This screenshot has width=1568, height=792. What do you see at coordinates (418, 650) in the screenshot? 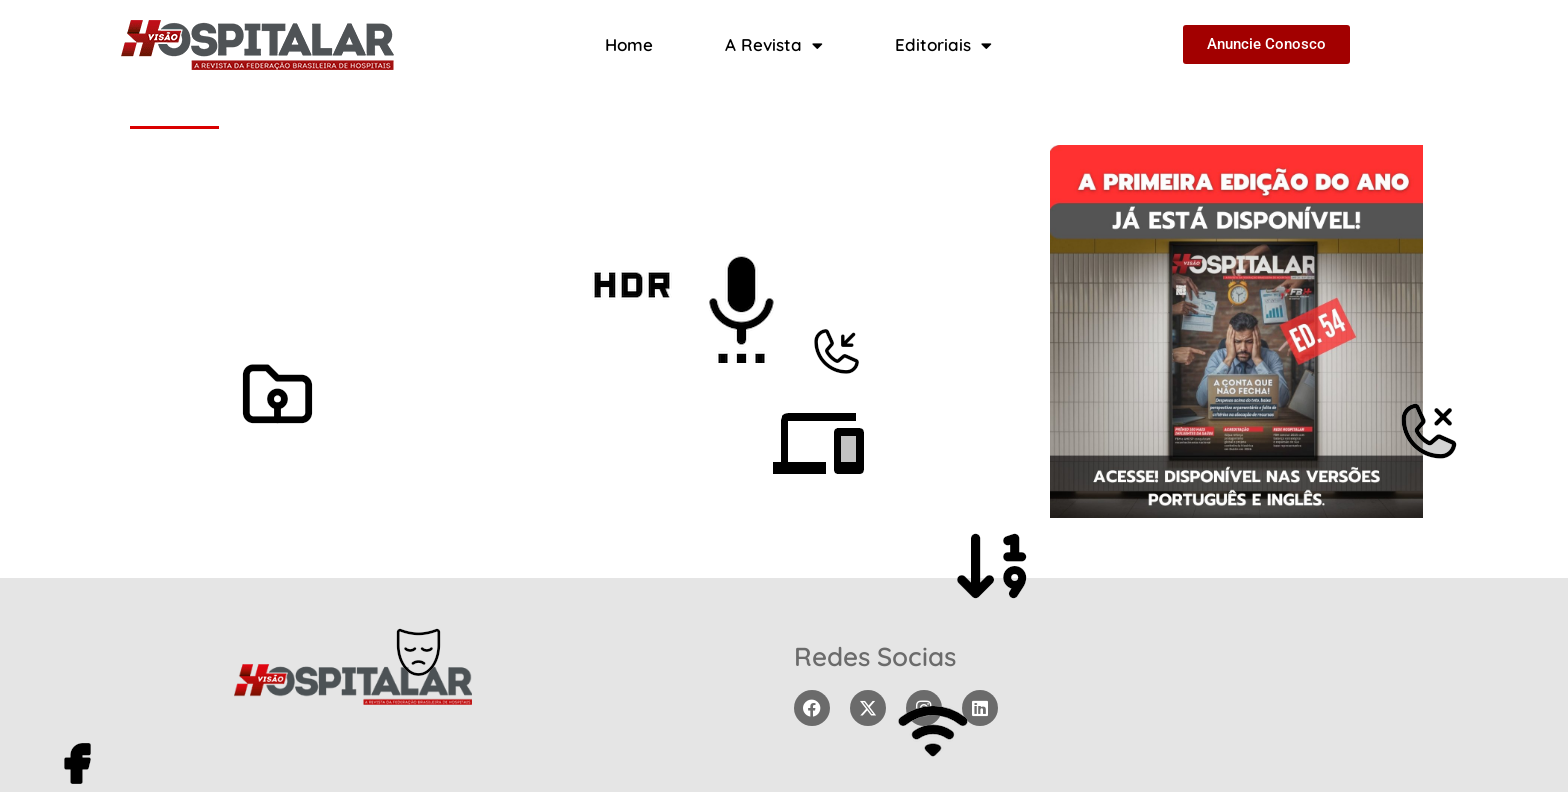
I see `select sad or tragedy theater mask` at bounding box center [418, 650].